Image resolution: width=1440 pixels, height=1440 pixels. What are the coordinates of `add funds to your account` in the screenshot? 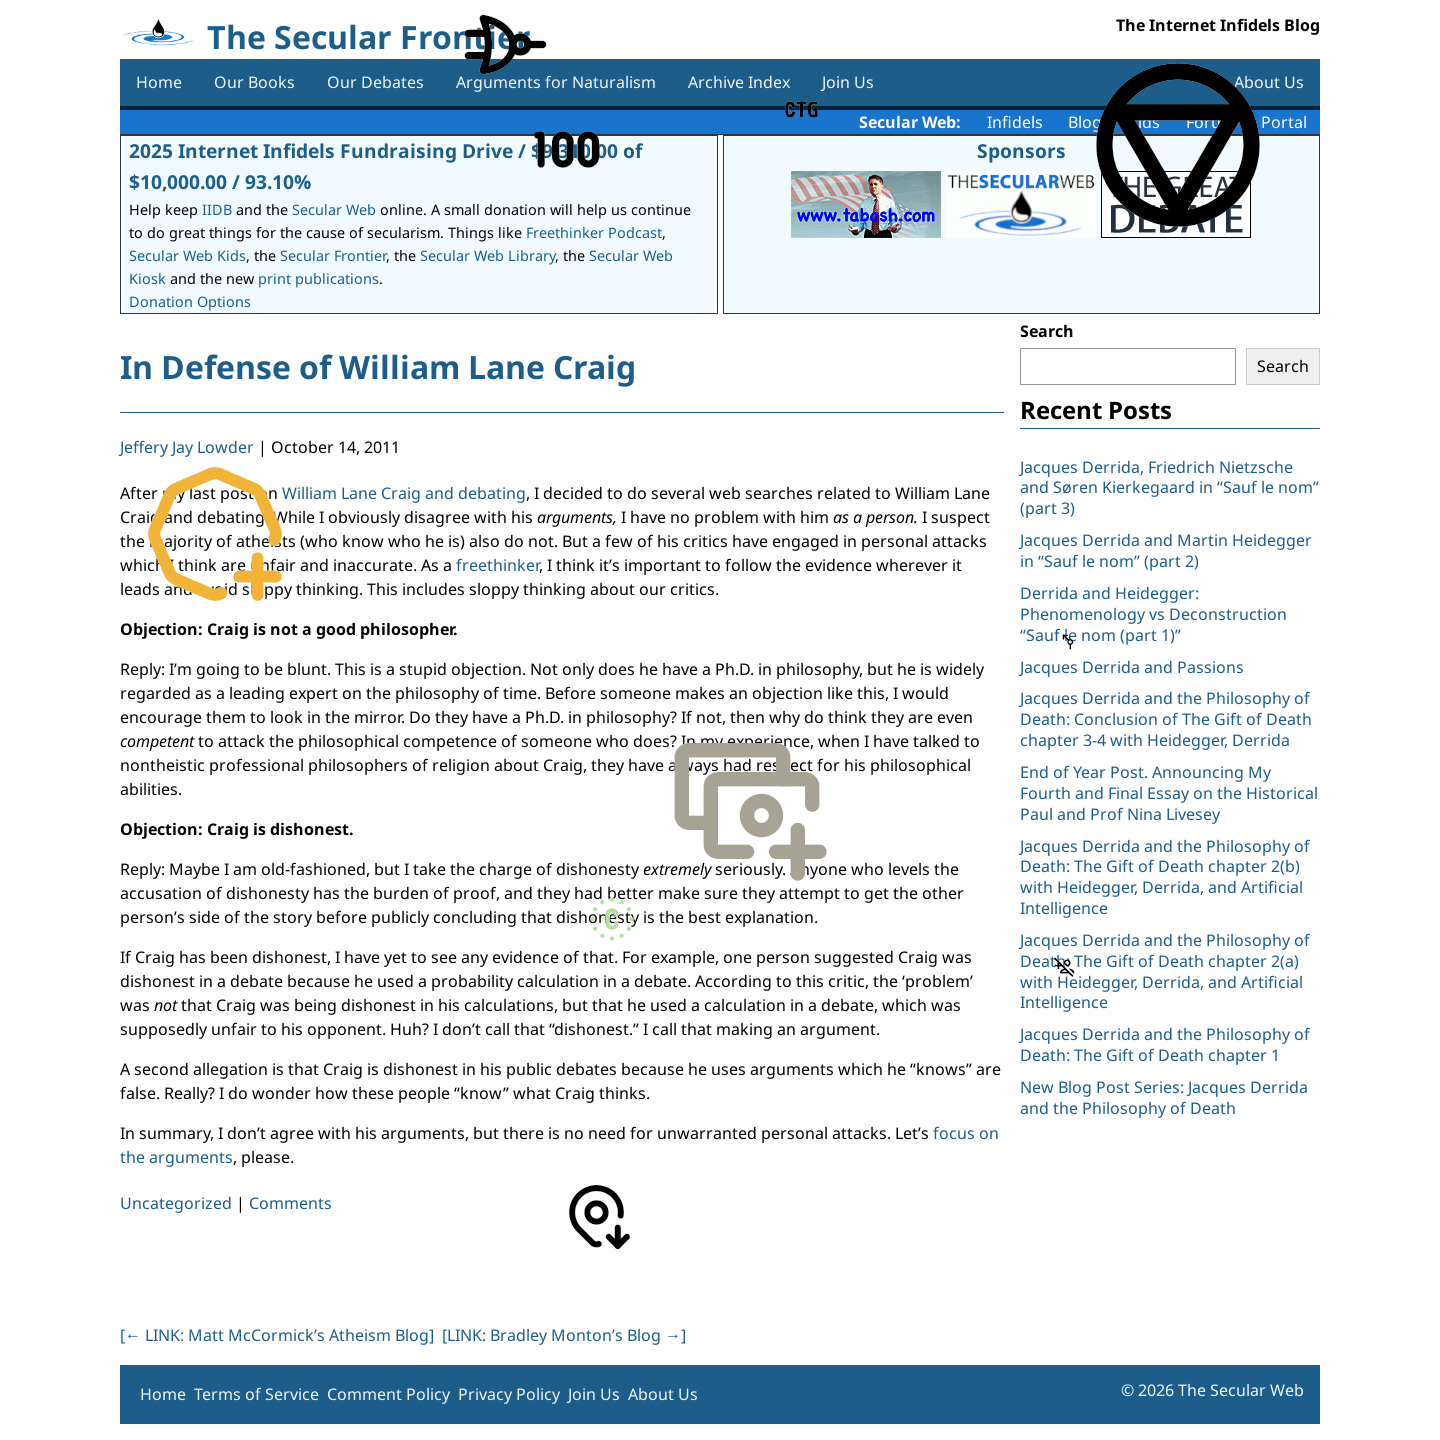 It's located at (747, 801).